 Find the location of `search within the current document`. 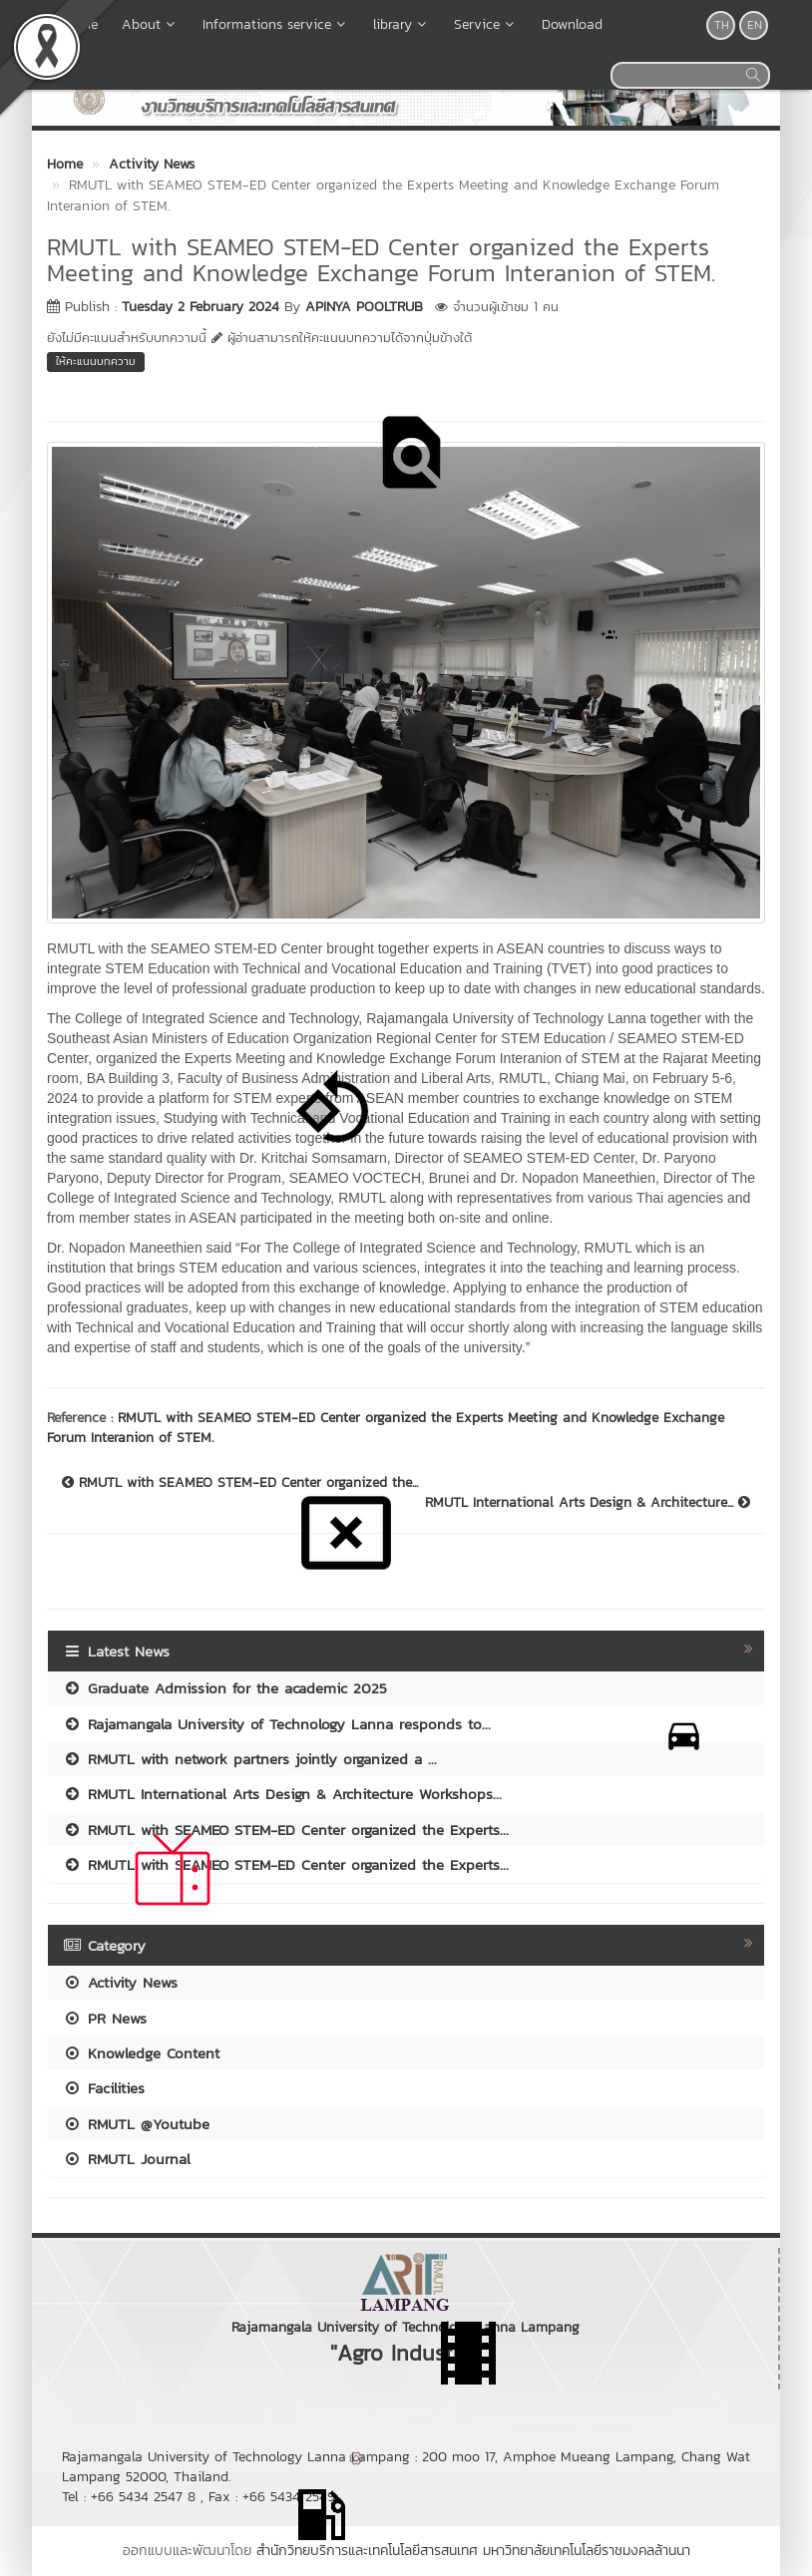

search within the current document is located at coordinates (411, 452).